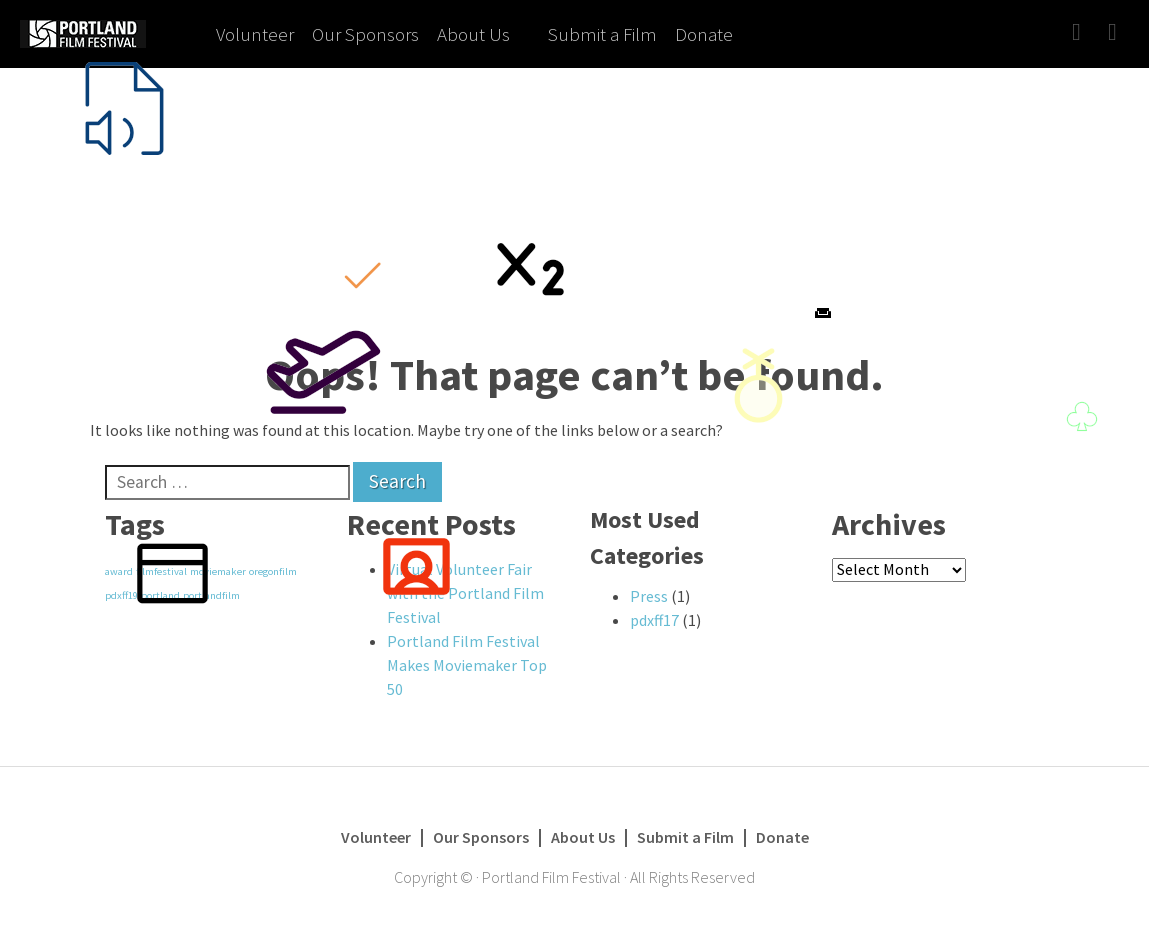  What do you see at coordinates (172, 573) in the screenshot?
I see `open web browser` at bounding box center [172, 573].